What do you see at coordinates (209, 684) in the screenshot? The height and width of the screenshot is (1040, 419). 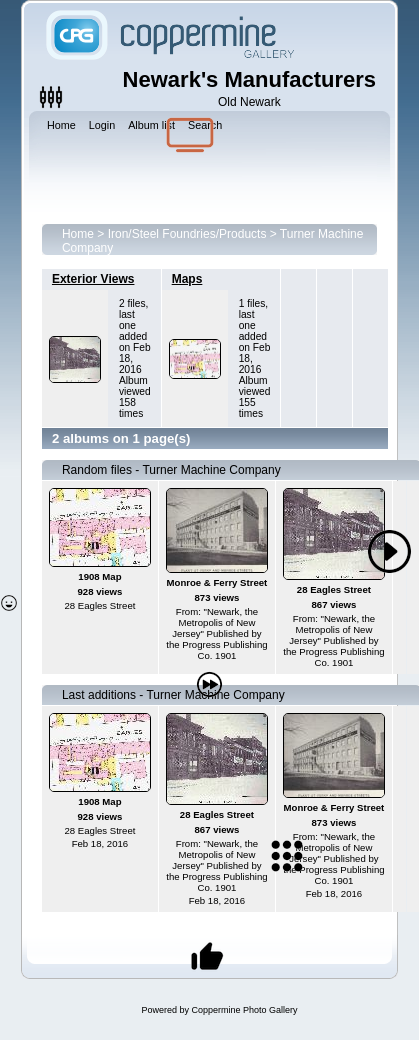 I see `skip forward or fast-forward media playback` at bounding box center [209, 684].